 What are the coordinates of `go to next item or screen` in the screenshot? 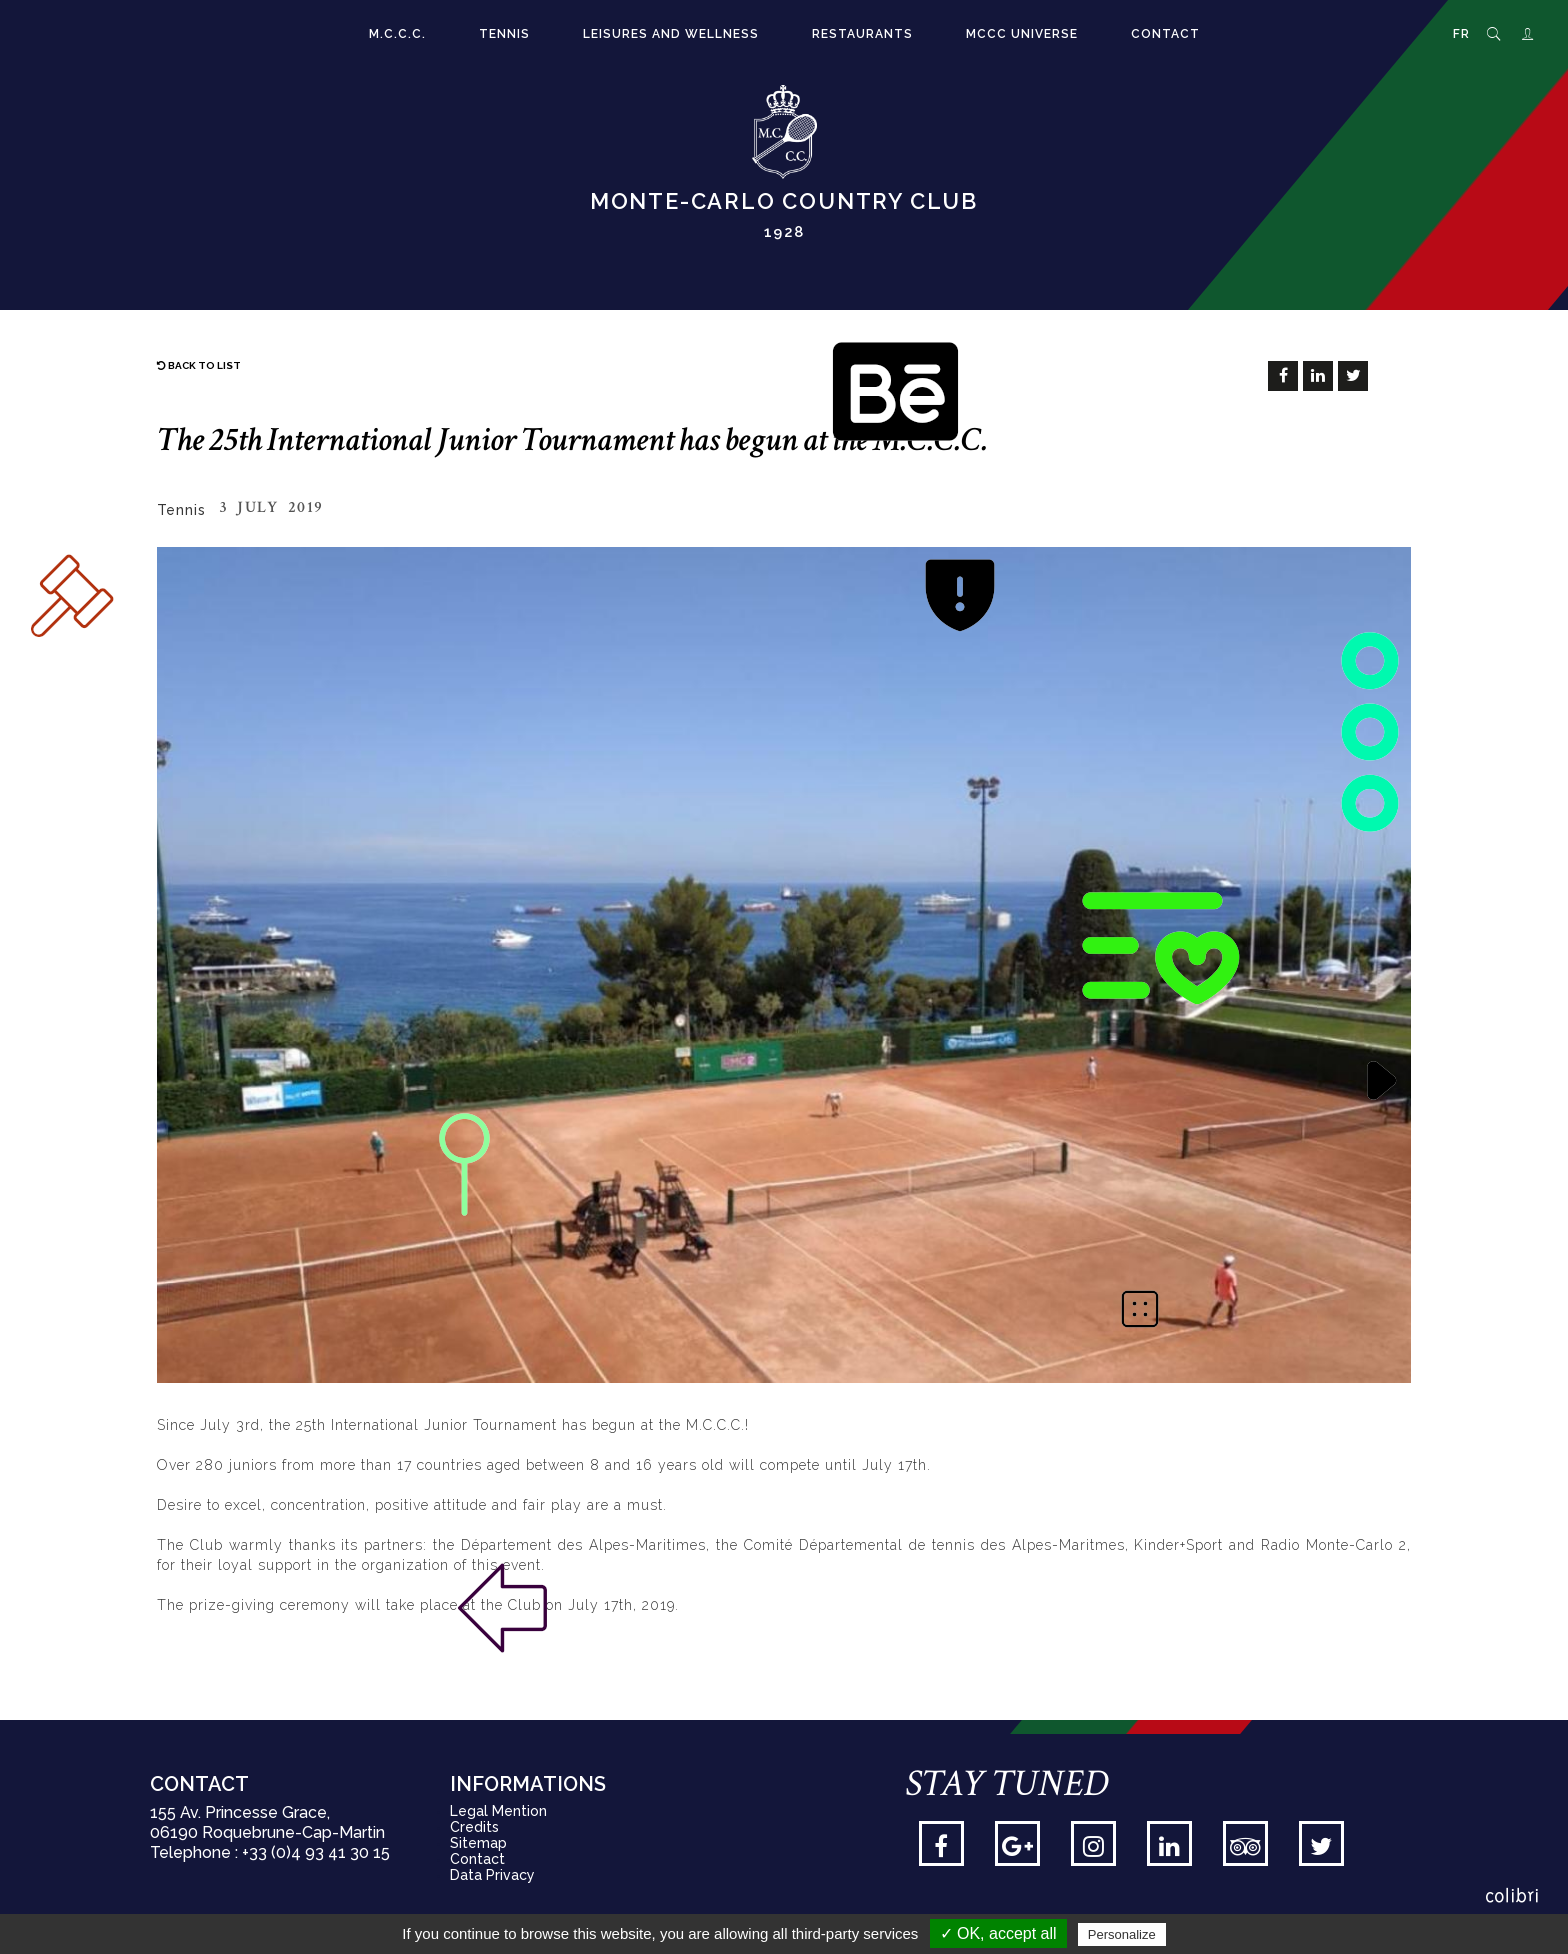 It's located at (1378, 1080).